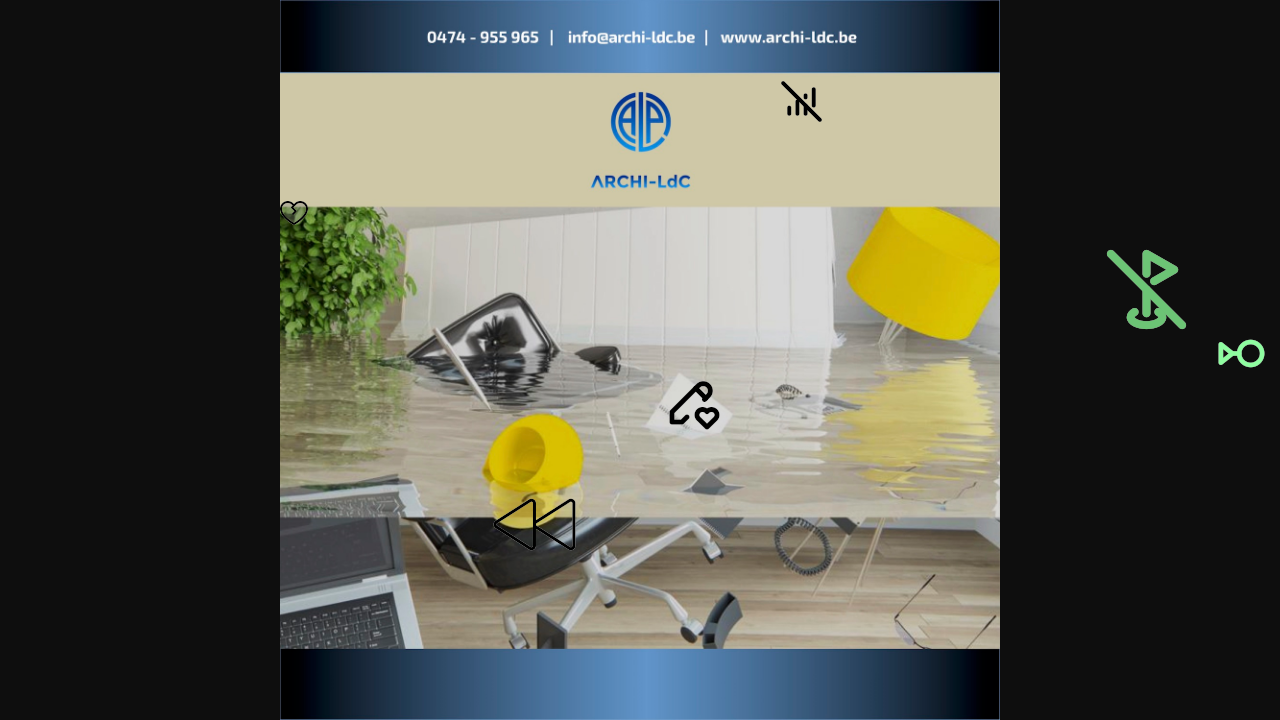  What do you see at coordinates (294, 212) in the screenshot?
I see `unlike or remove from favorites` at bounding box center [294, 212].